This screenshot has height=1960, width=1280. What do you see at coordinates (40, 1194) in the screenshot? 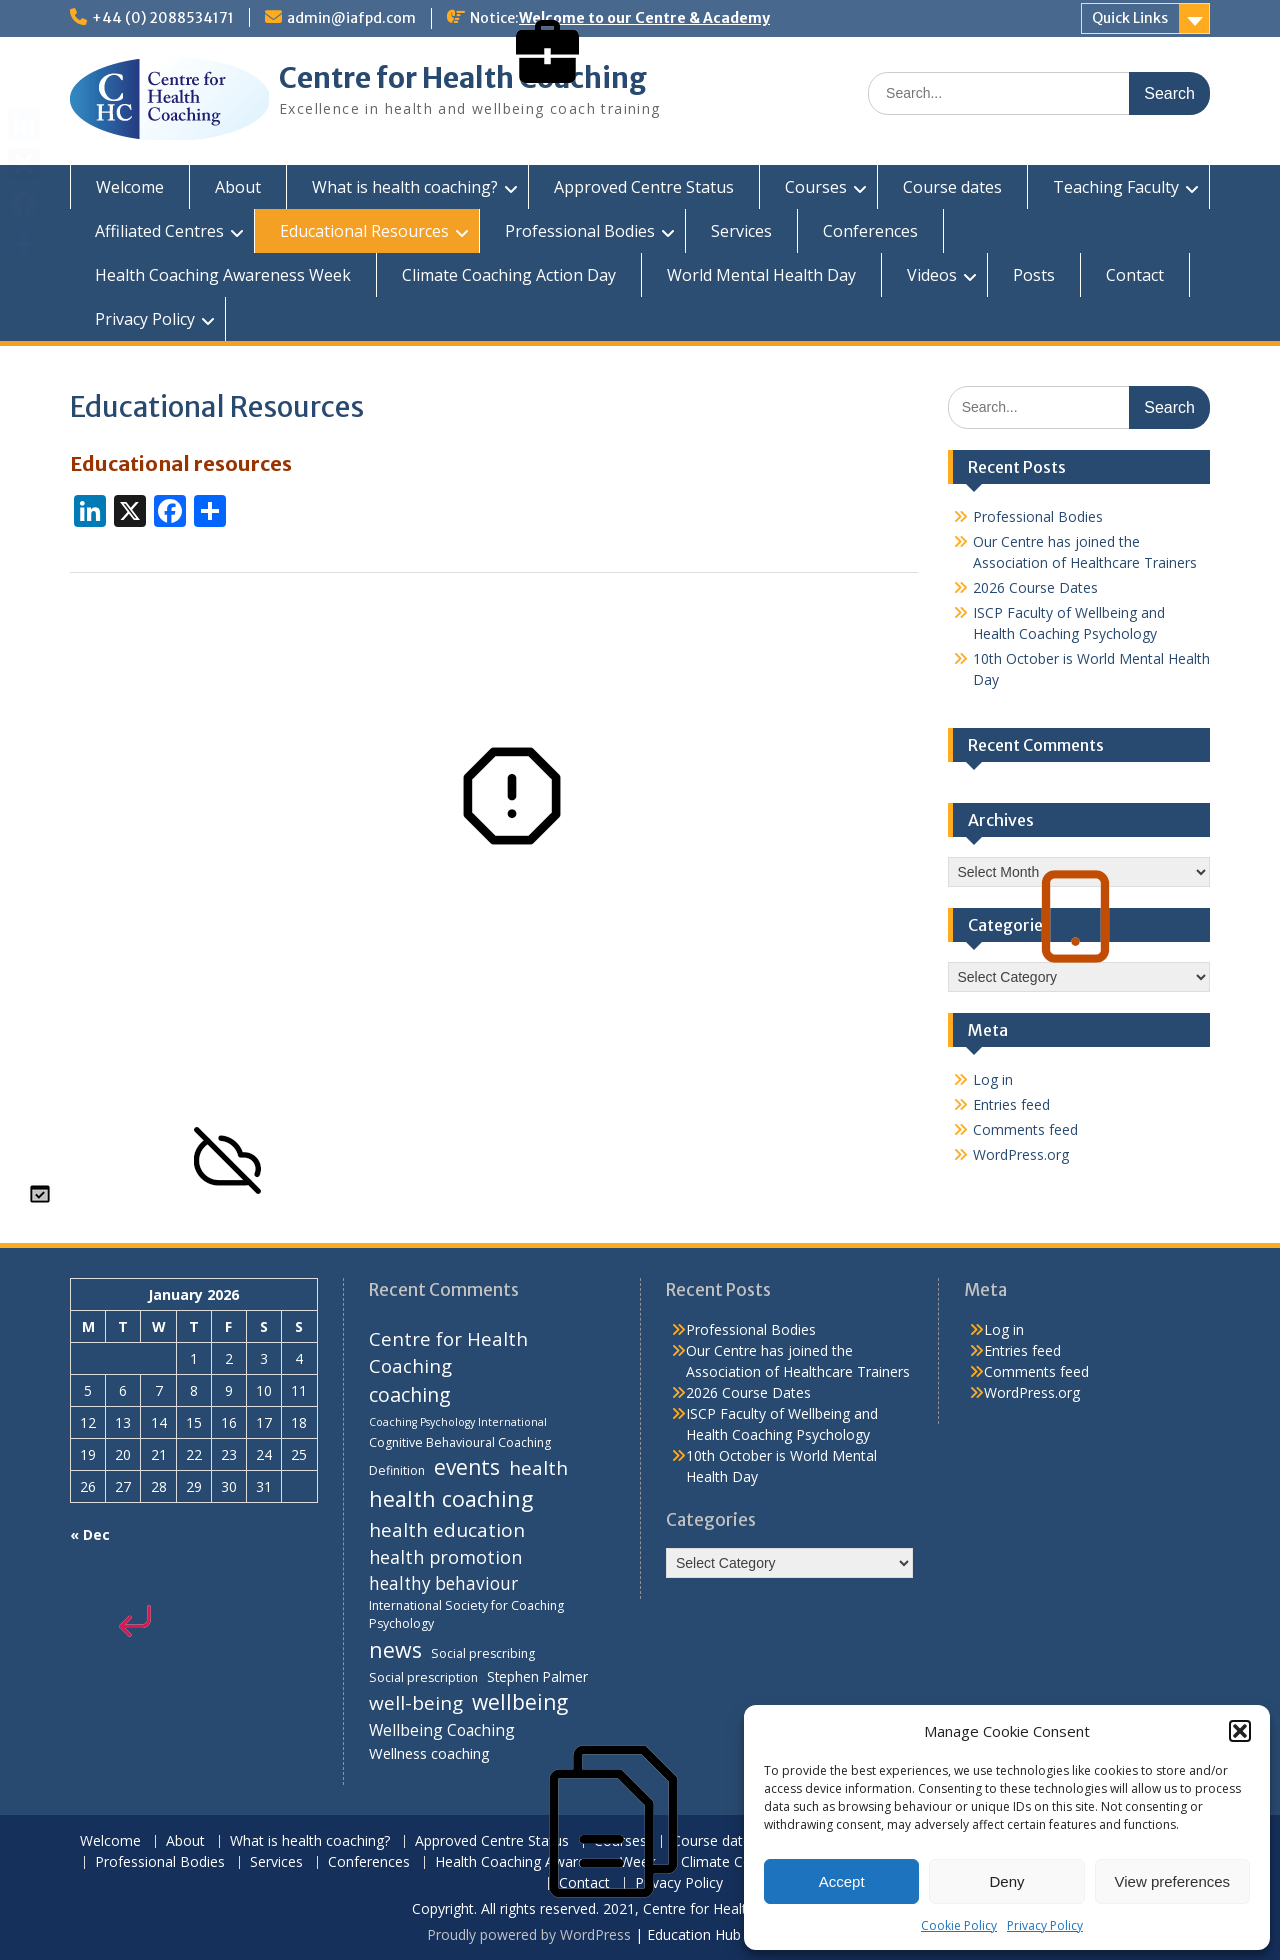
I see `indicates a verified domain or website` at bounding box center [40, 1194].